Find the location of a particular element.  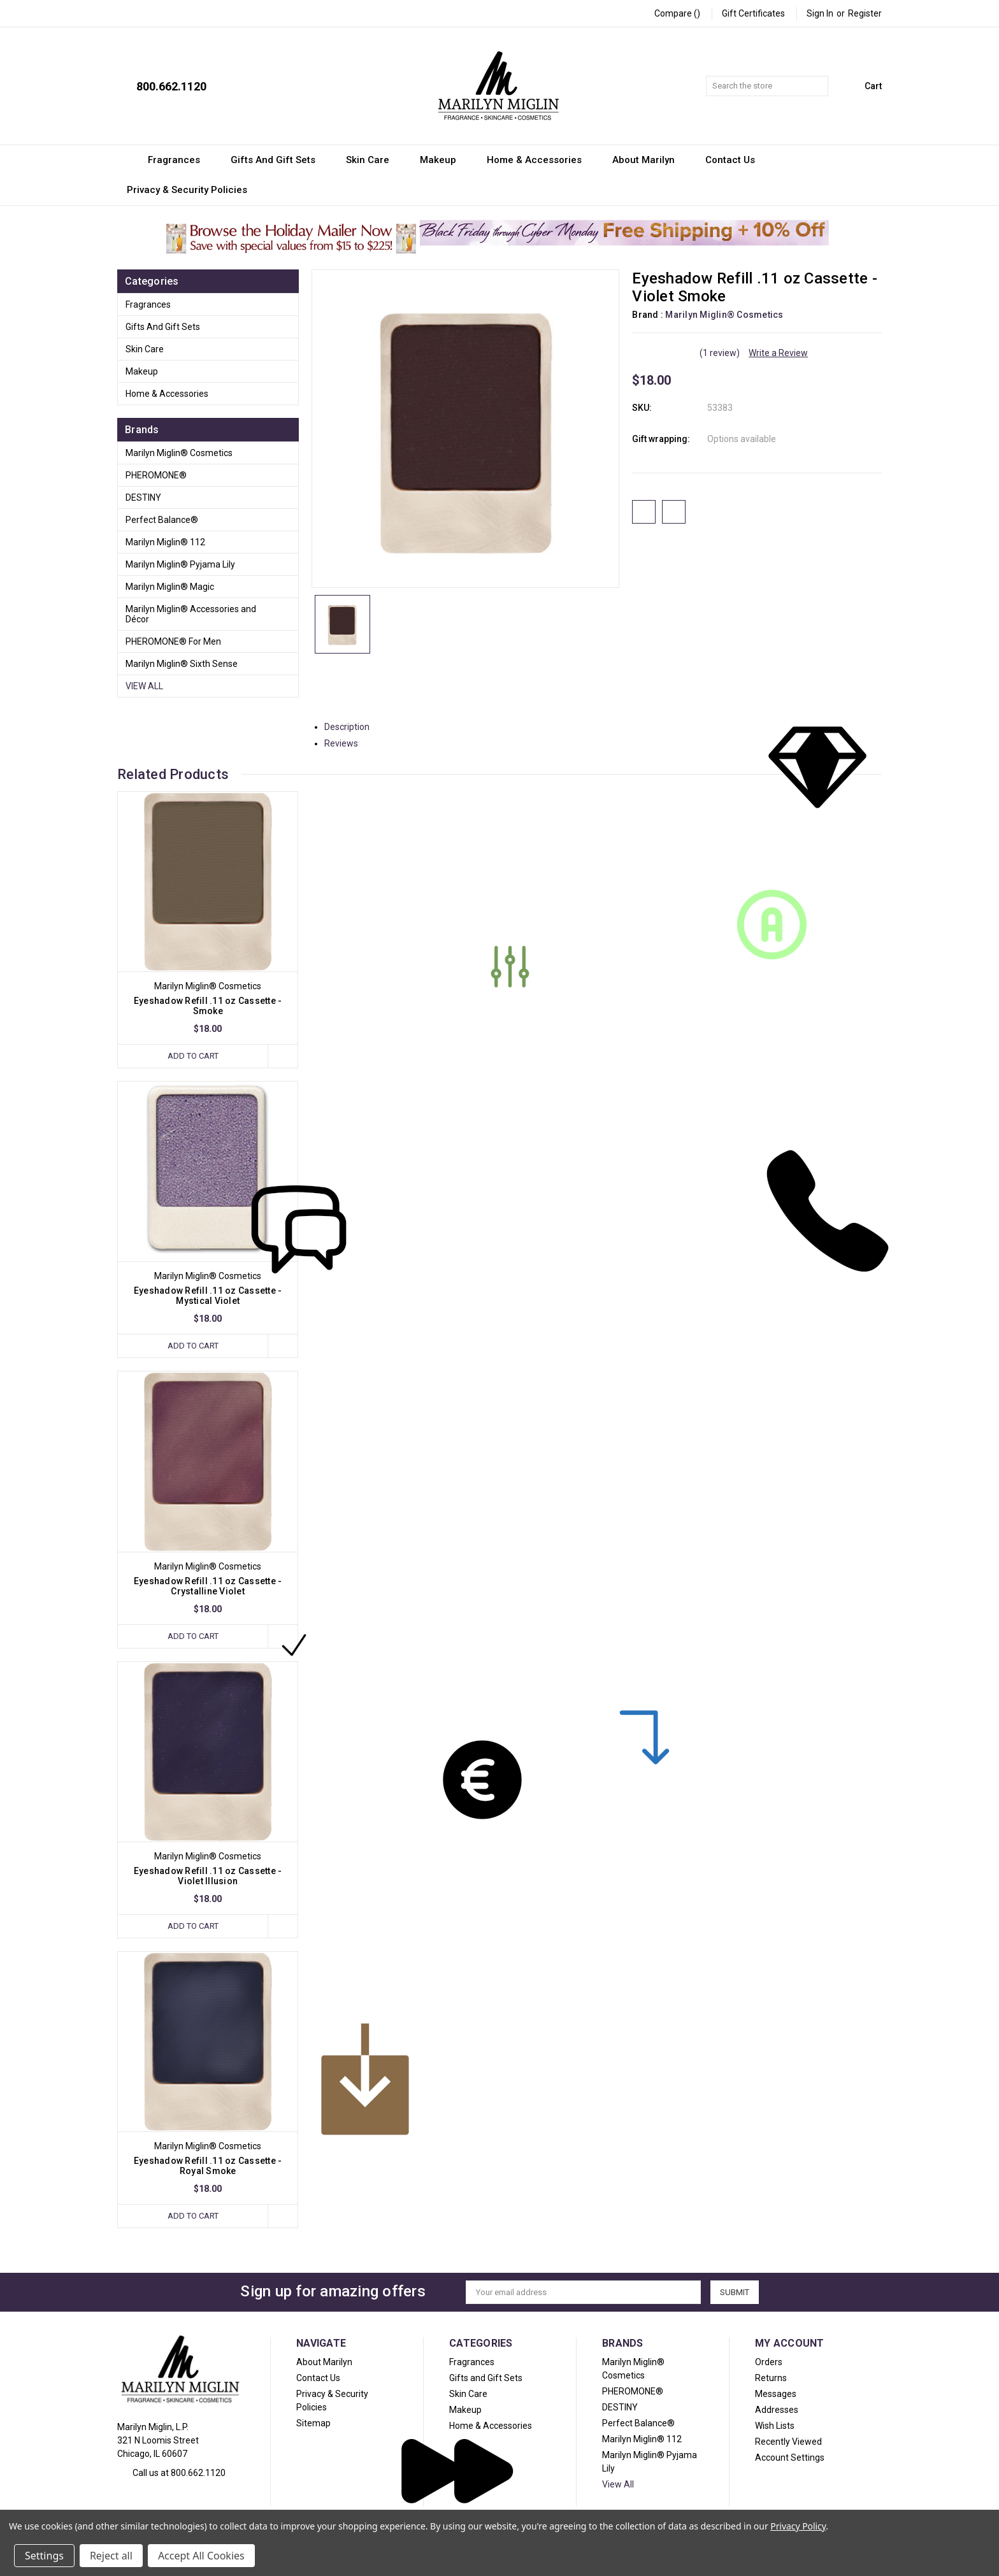

make a phone call is located at coordinates (828, 1211).